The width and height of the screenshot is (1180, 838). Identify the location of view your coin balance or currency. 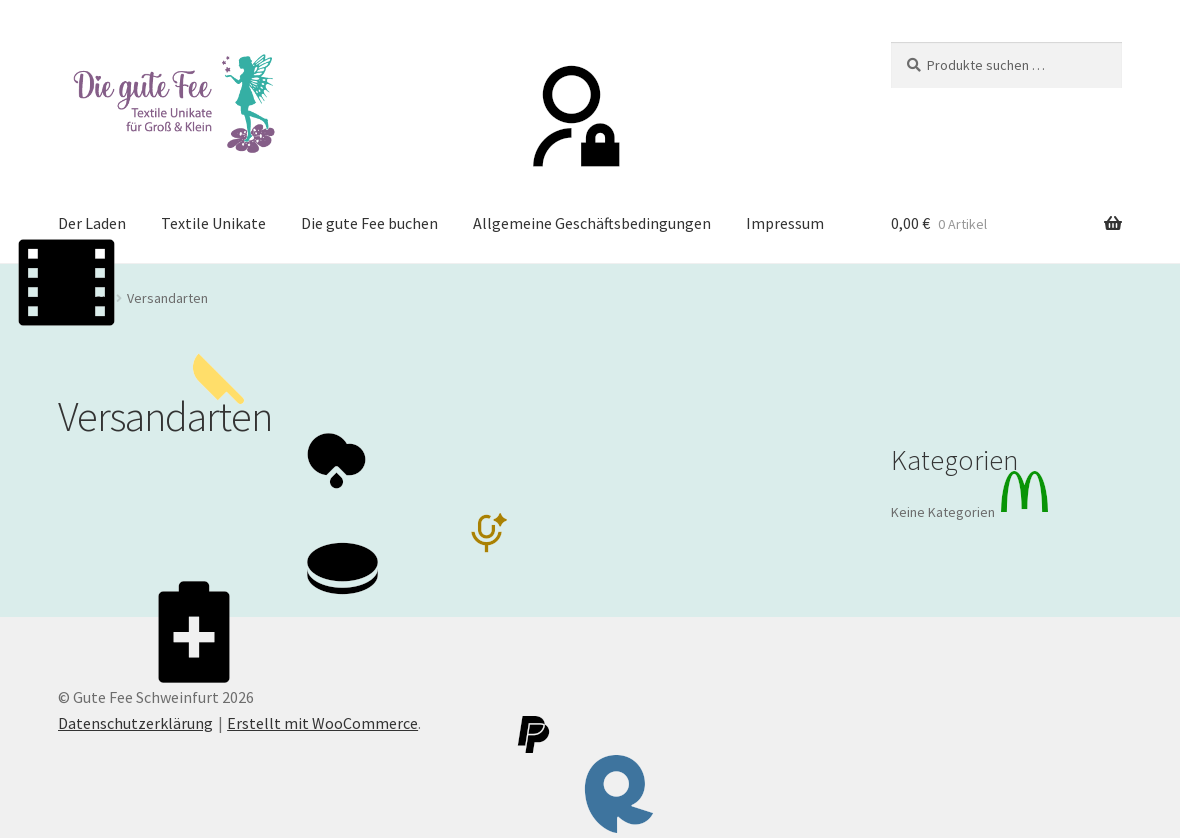
(342, 568).